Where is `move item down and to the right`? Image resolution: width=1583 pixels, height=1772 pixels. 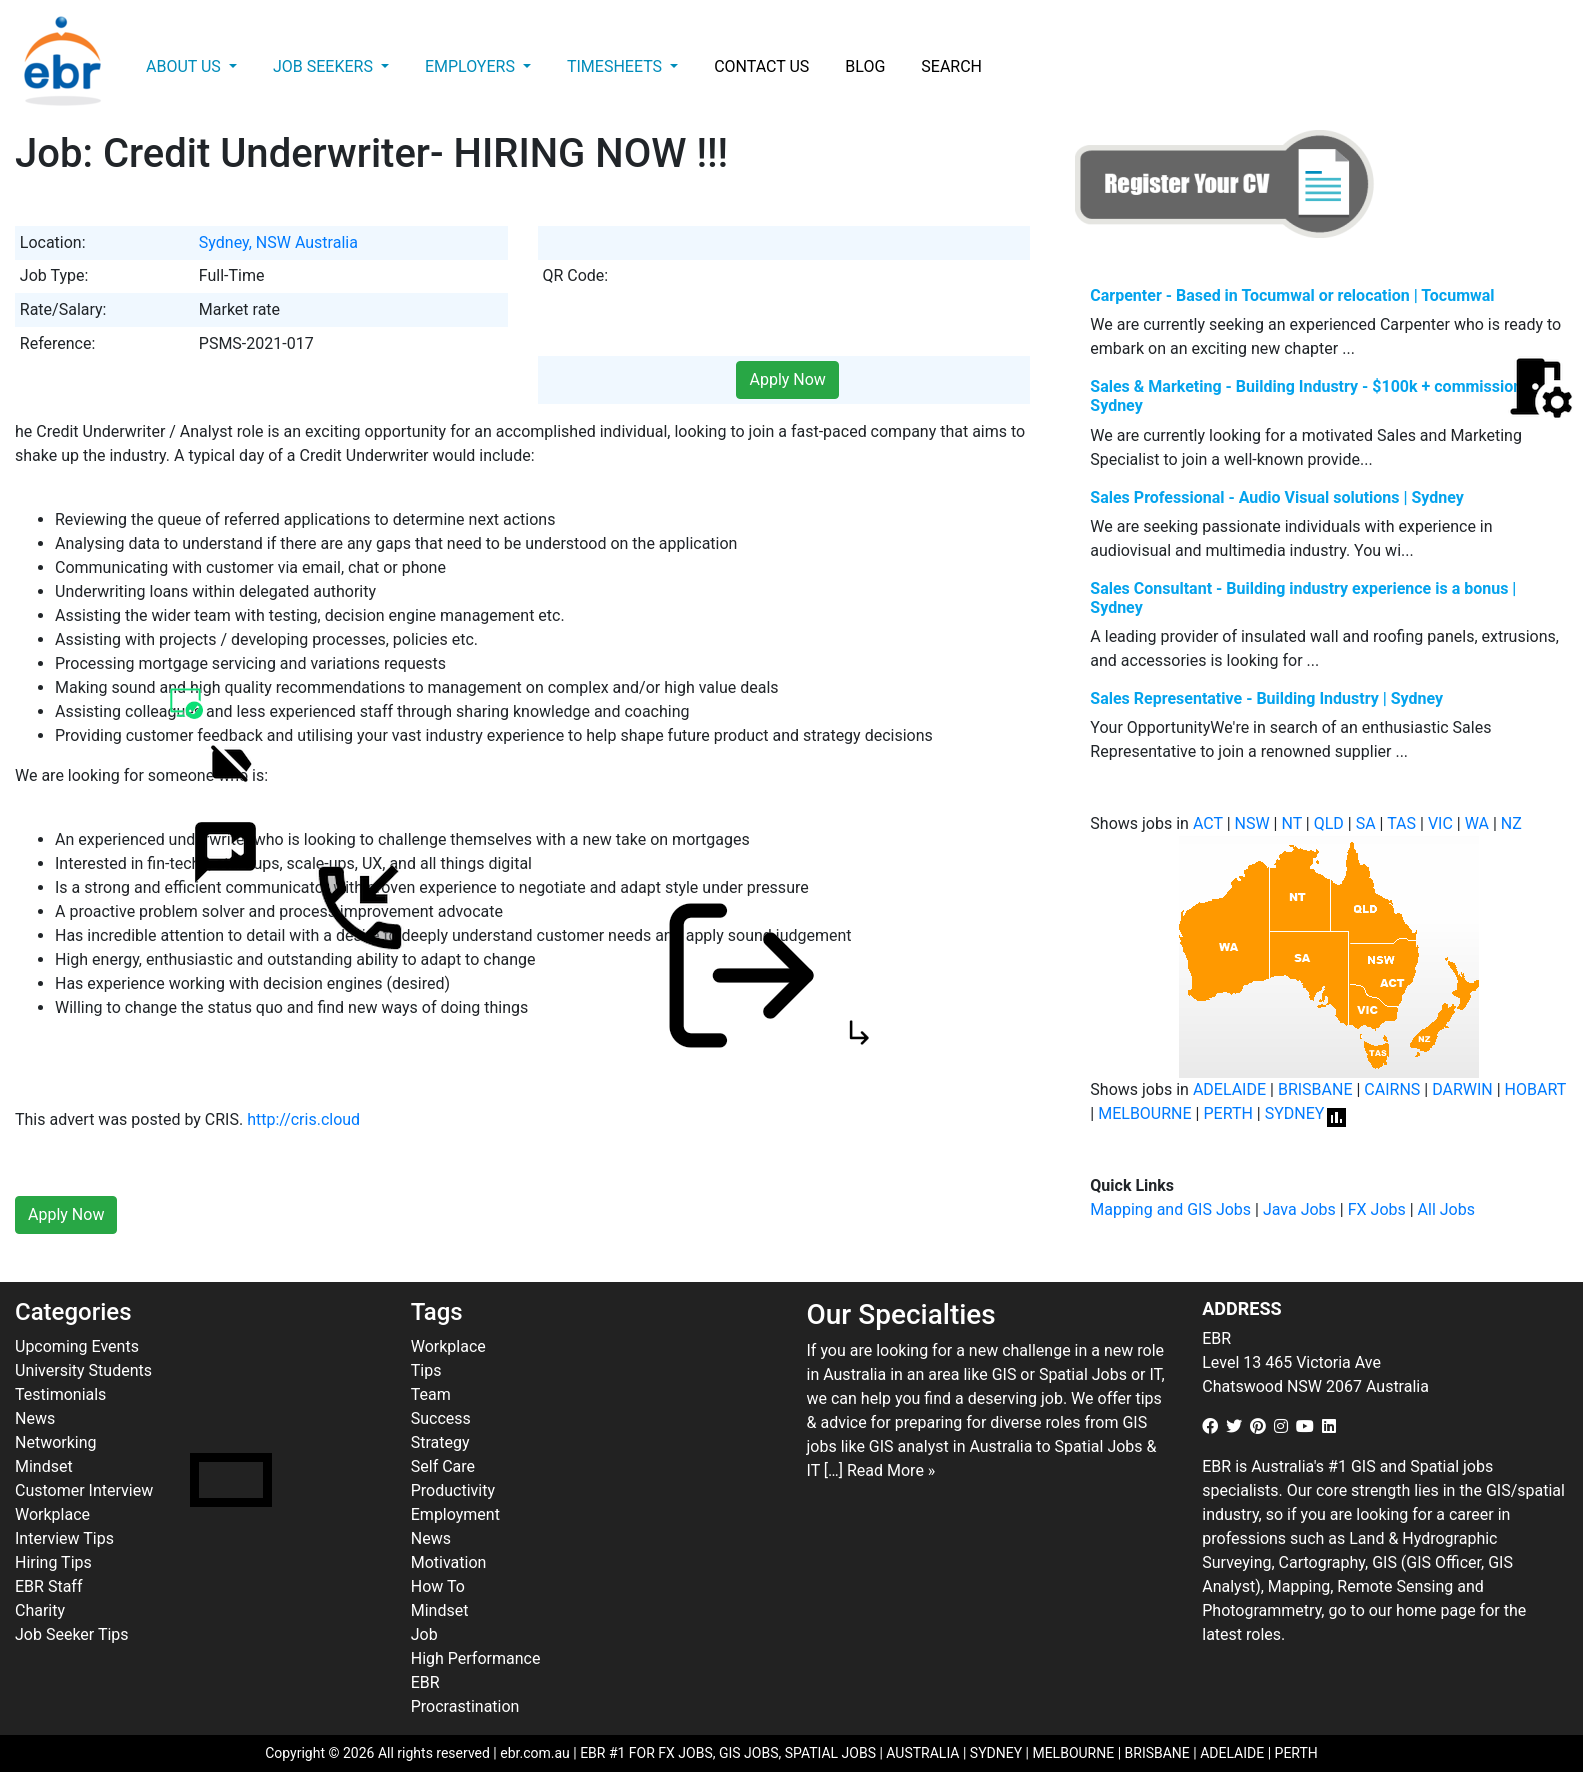
move item down and to the right is located at coordinates (857, 1032).